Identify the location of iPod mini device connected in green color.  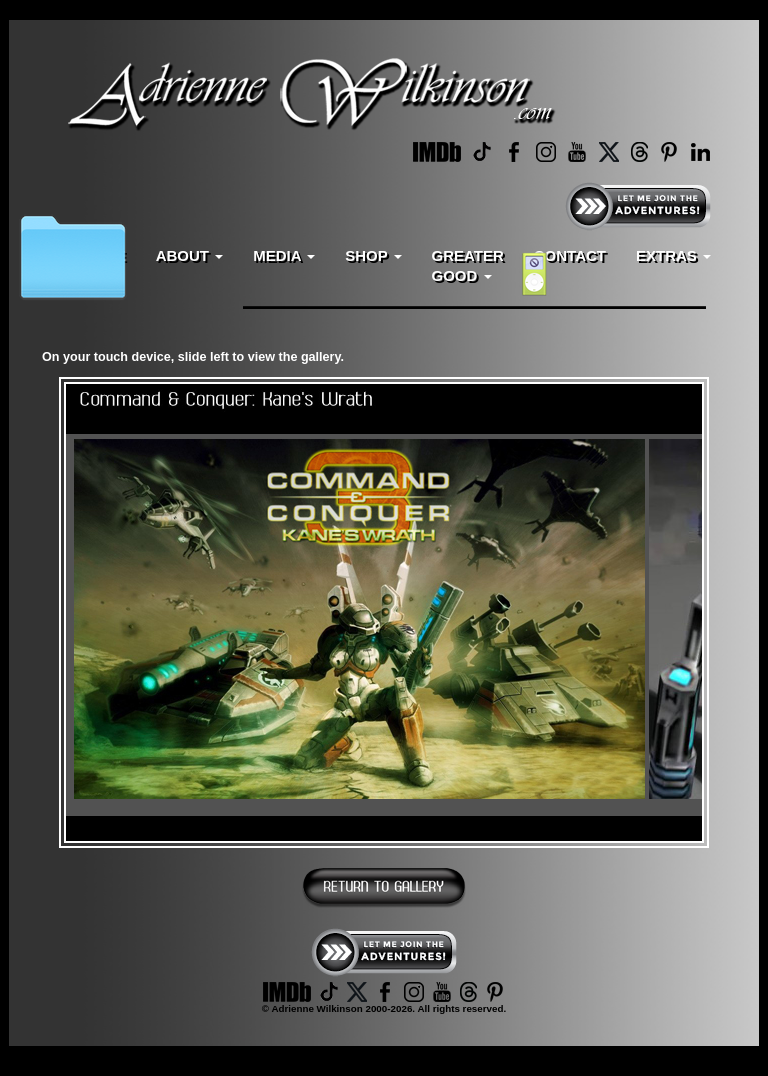
(534, 274).